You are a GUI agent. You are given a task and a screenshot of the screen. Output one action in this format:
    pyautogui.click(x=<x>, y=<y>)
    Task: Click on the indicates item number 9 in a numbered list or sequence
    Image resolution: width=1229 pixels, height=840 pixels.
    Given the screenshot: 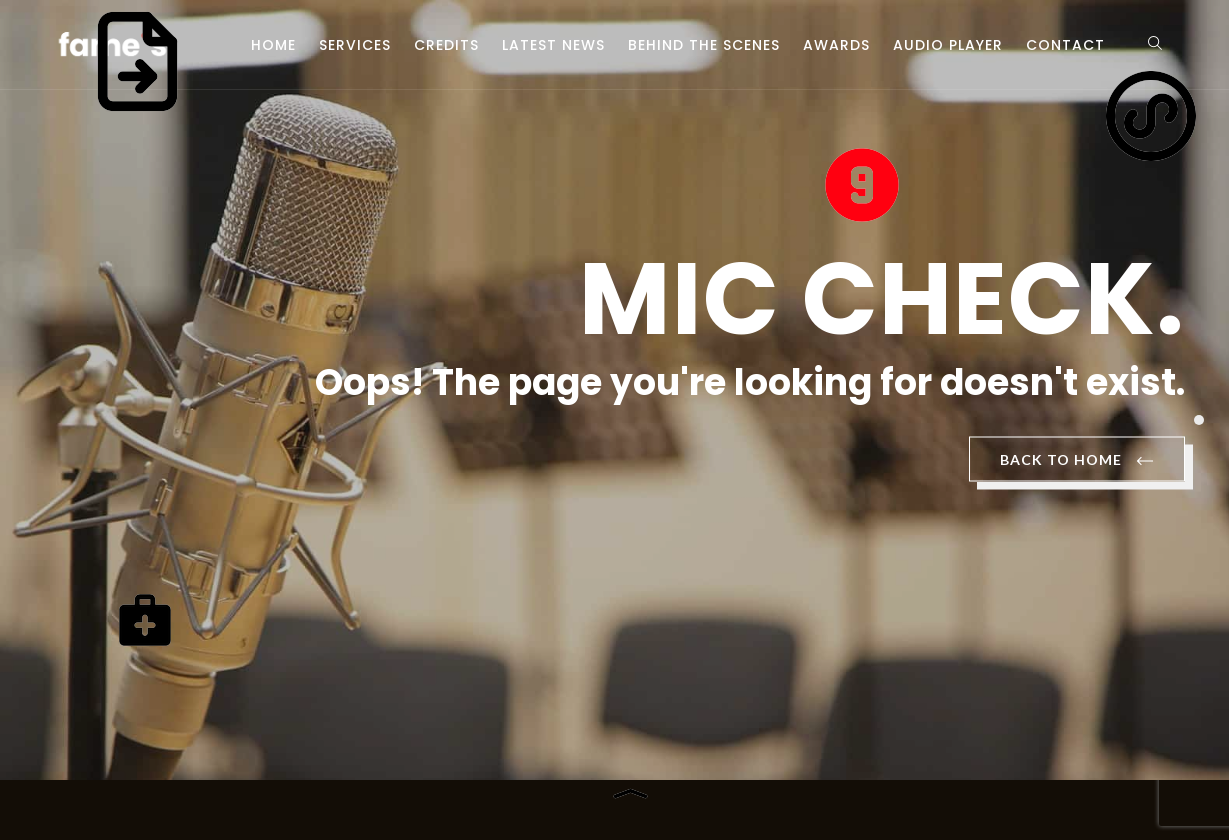 What is the action you would take?
    pyautogui.click(x=862, y=185)
    